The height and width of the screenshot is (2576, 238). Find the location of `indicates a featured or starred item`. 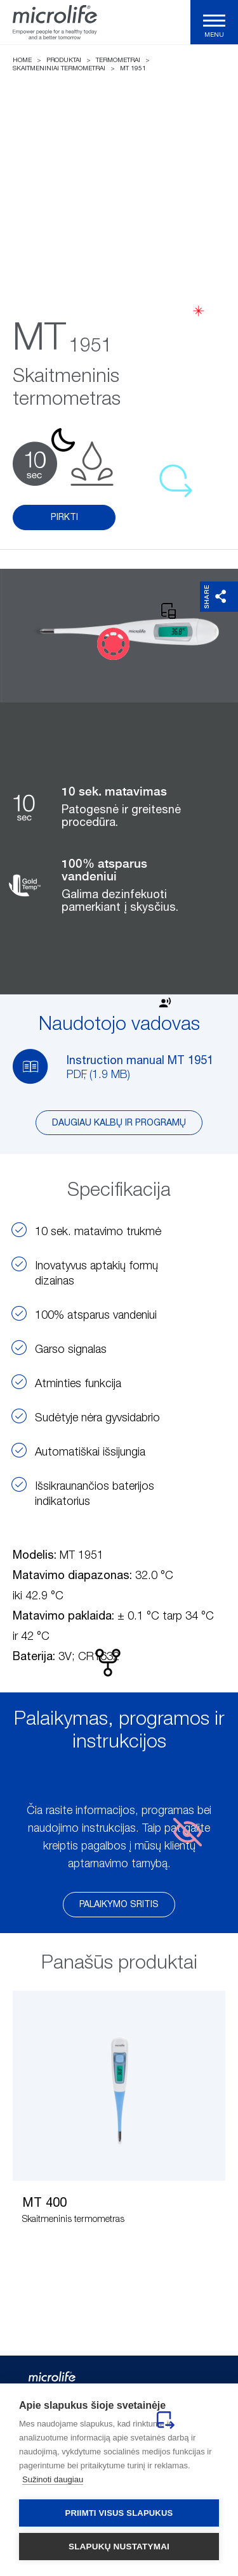

indicates a featured or starred item is located at coordinates (199, 311).